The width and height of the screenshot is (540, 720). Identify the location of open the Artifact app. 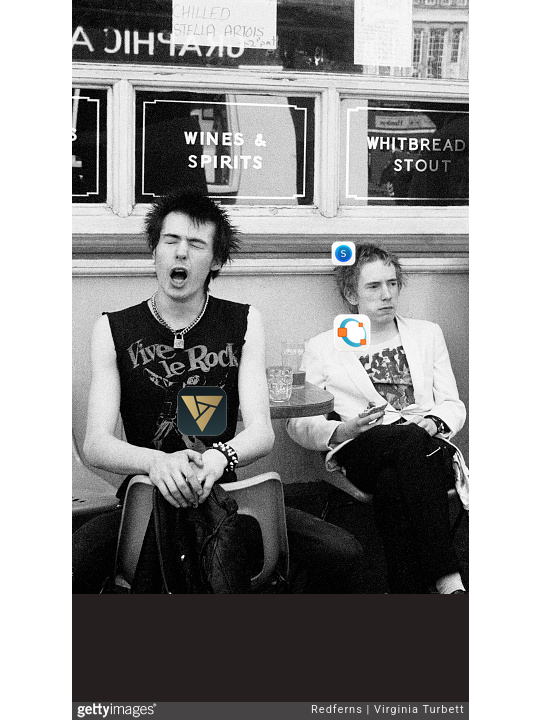
(202, 411).